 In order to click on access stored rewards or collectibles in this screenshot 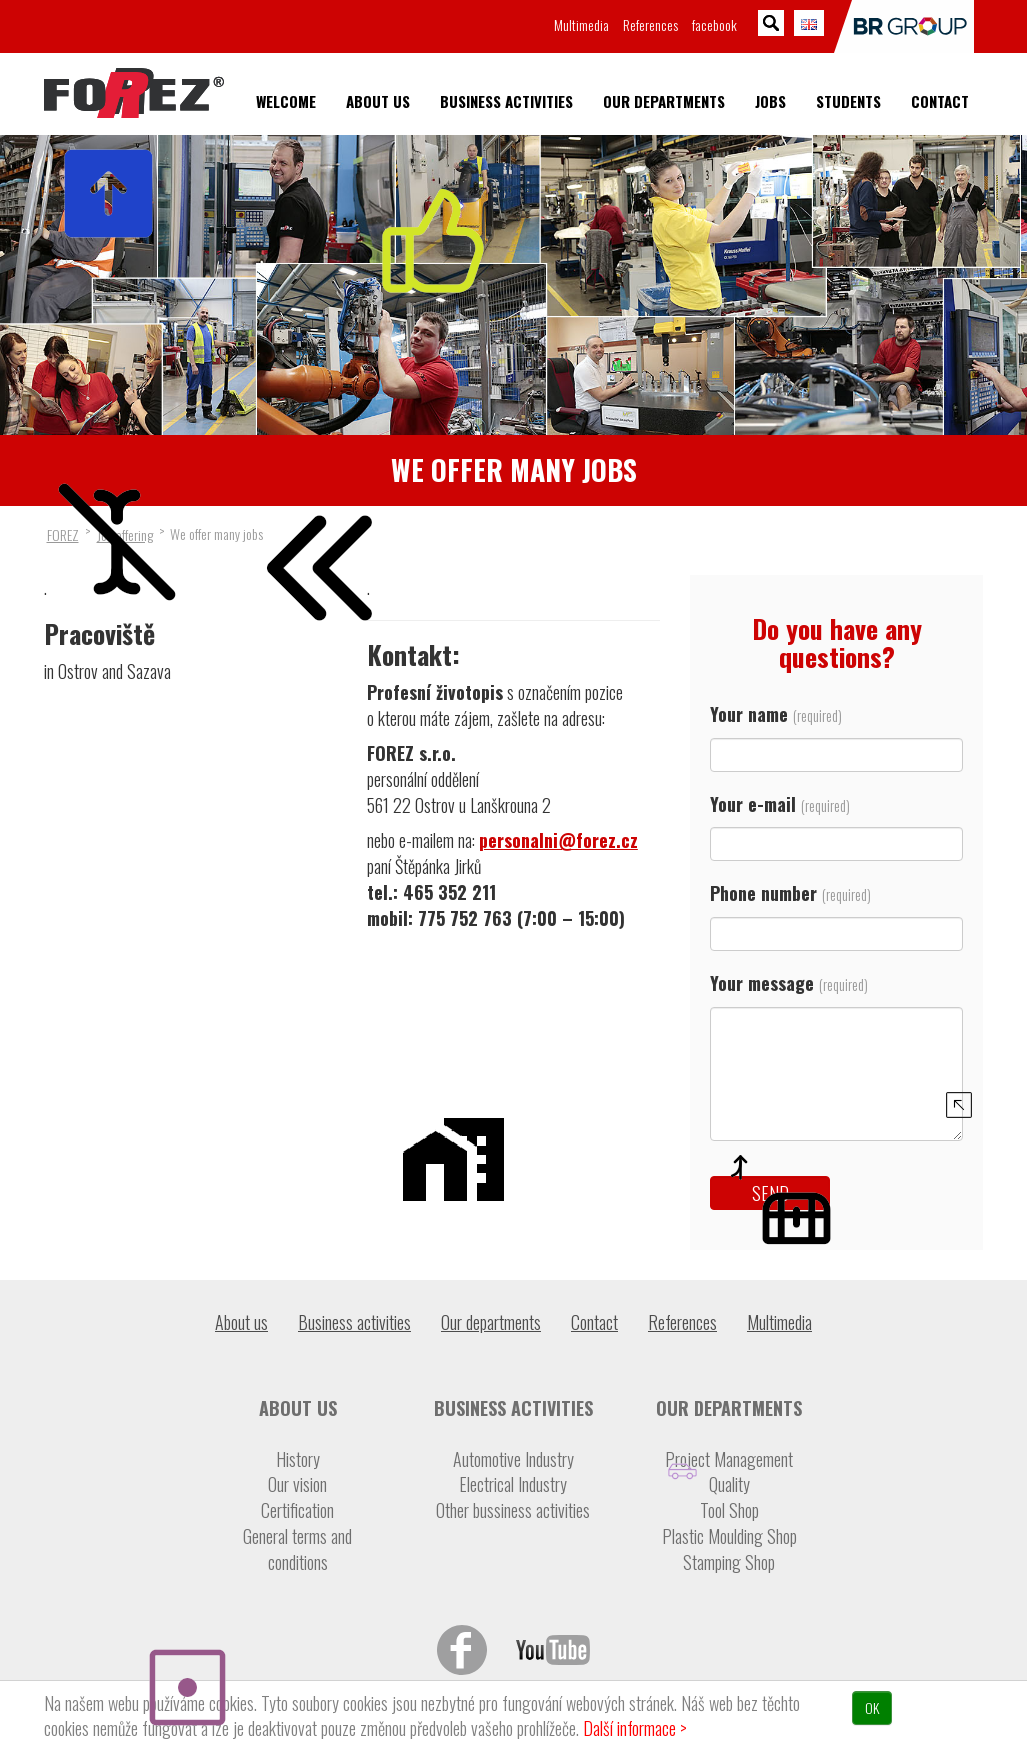, I will do `click(796, 1219)`.